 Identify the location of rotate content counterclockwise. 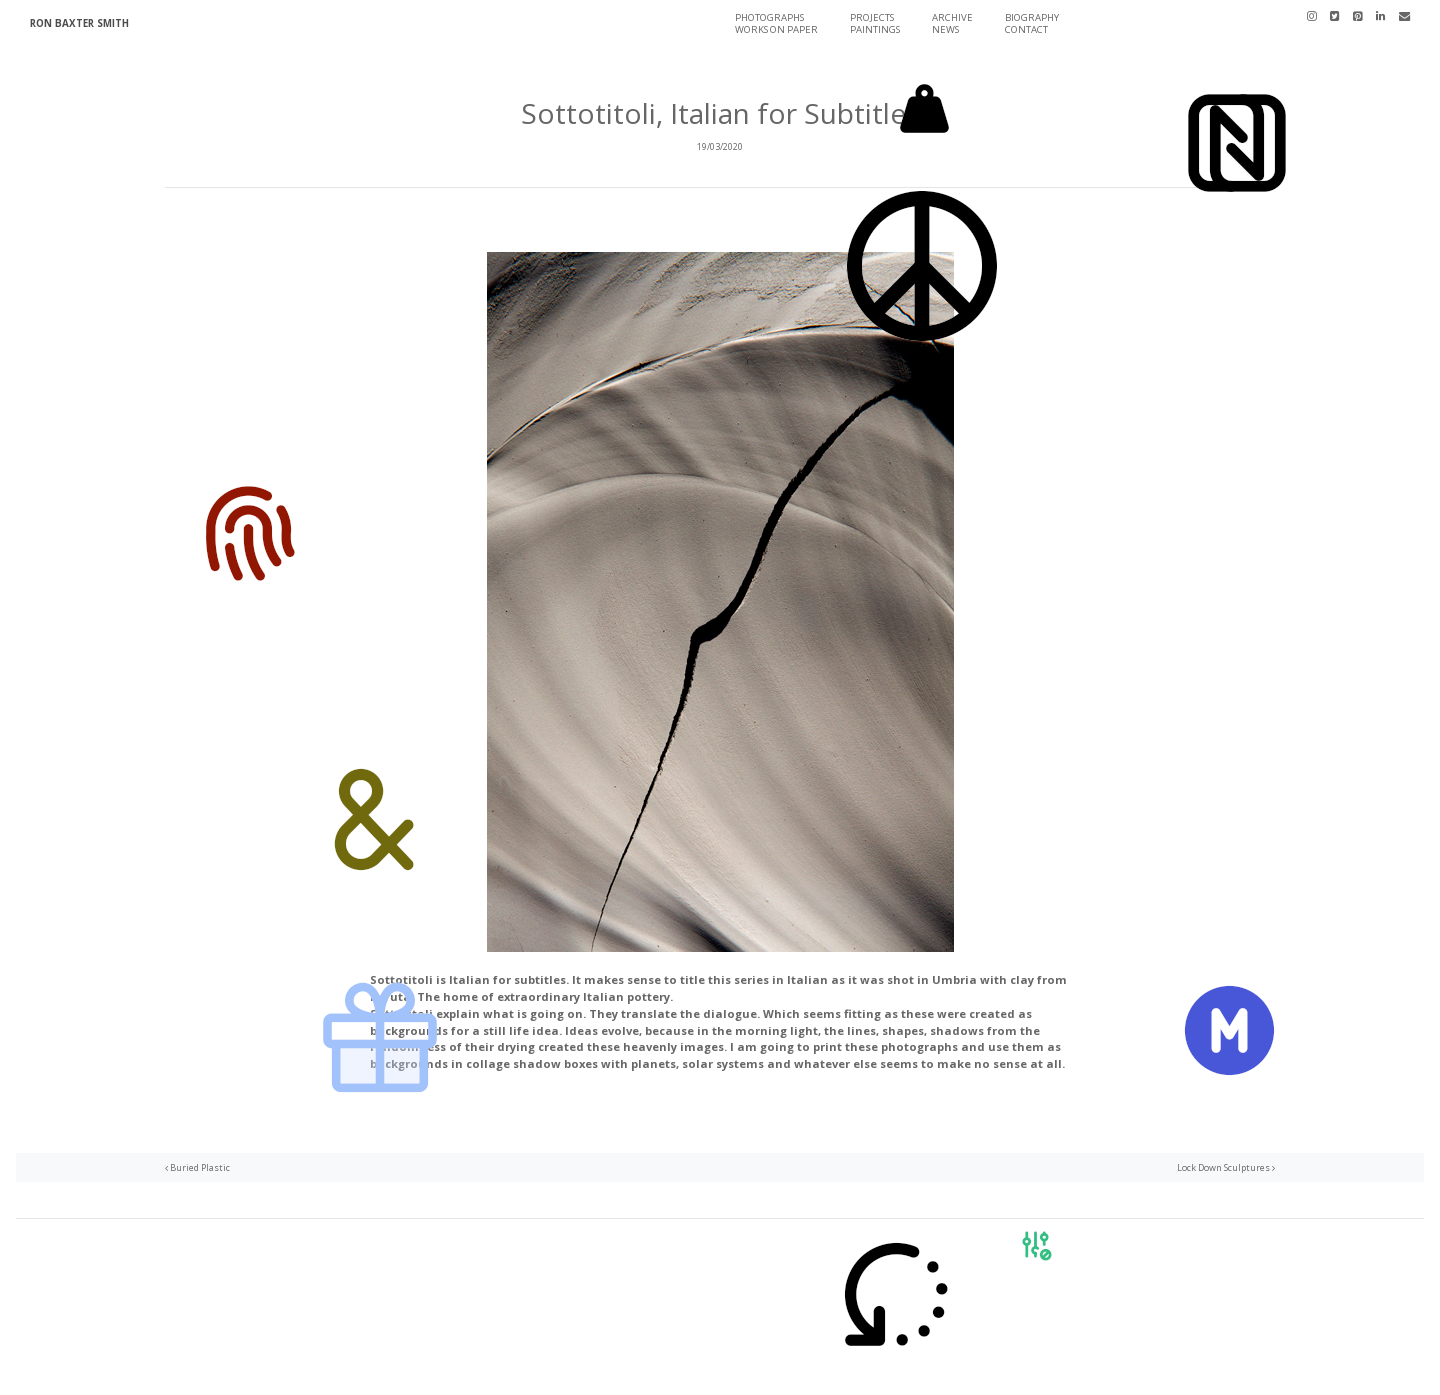
(896, 1294).